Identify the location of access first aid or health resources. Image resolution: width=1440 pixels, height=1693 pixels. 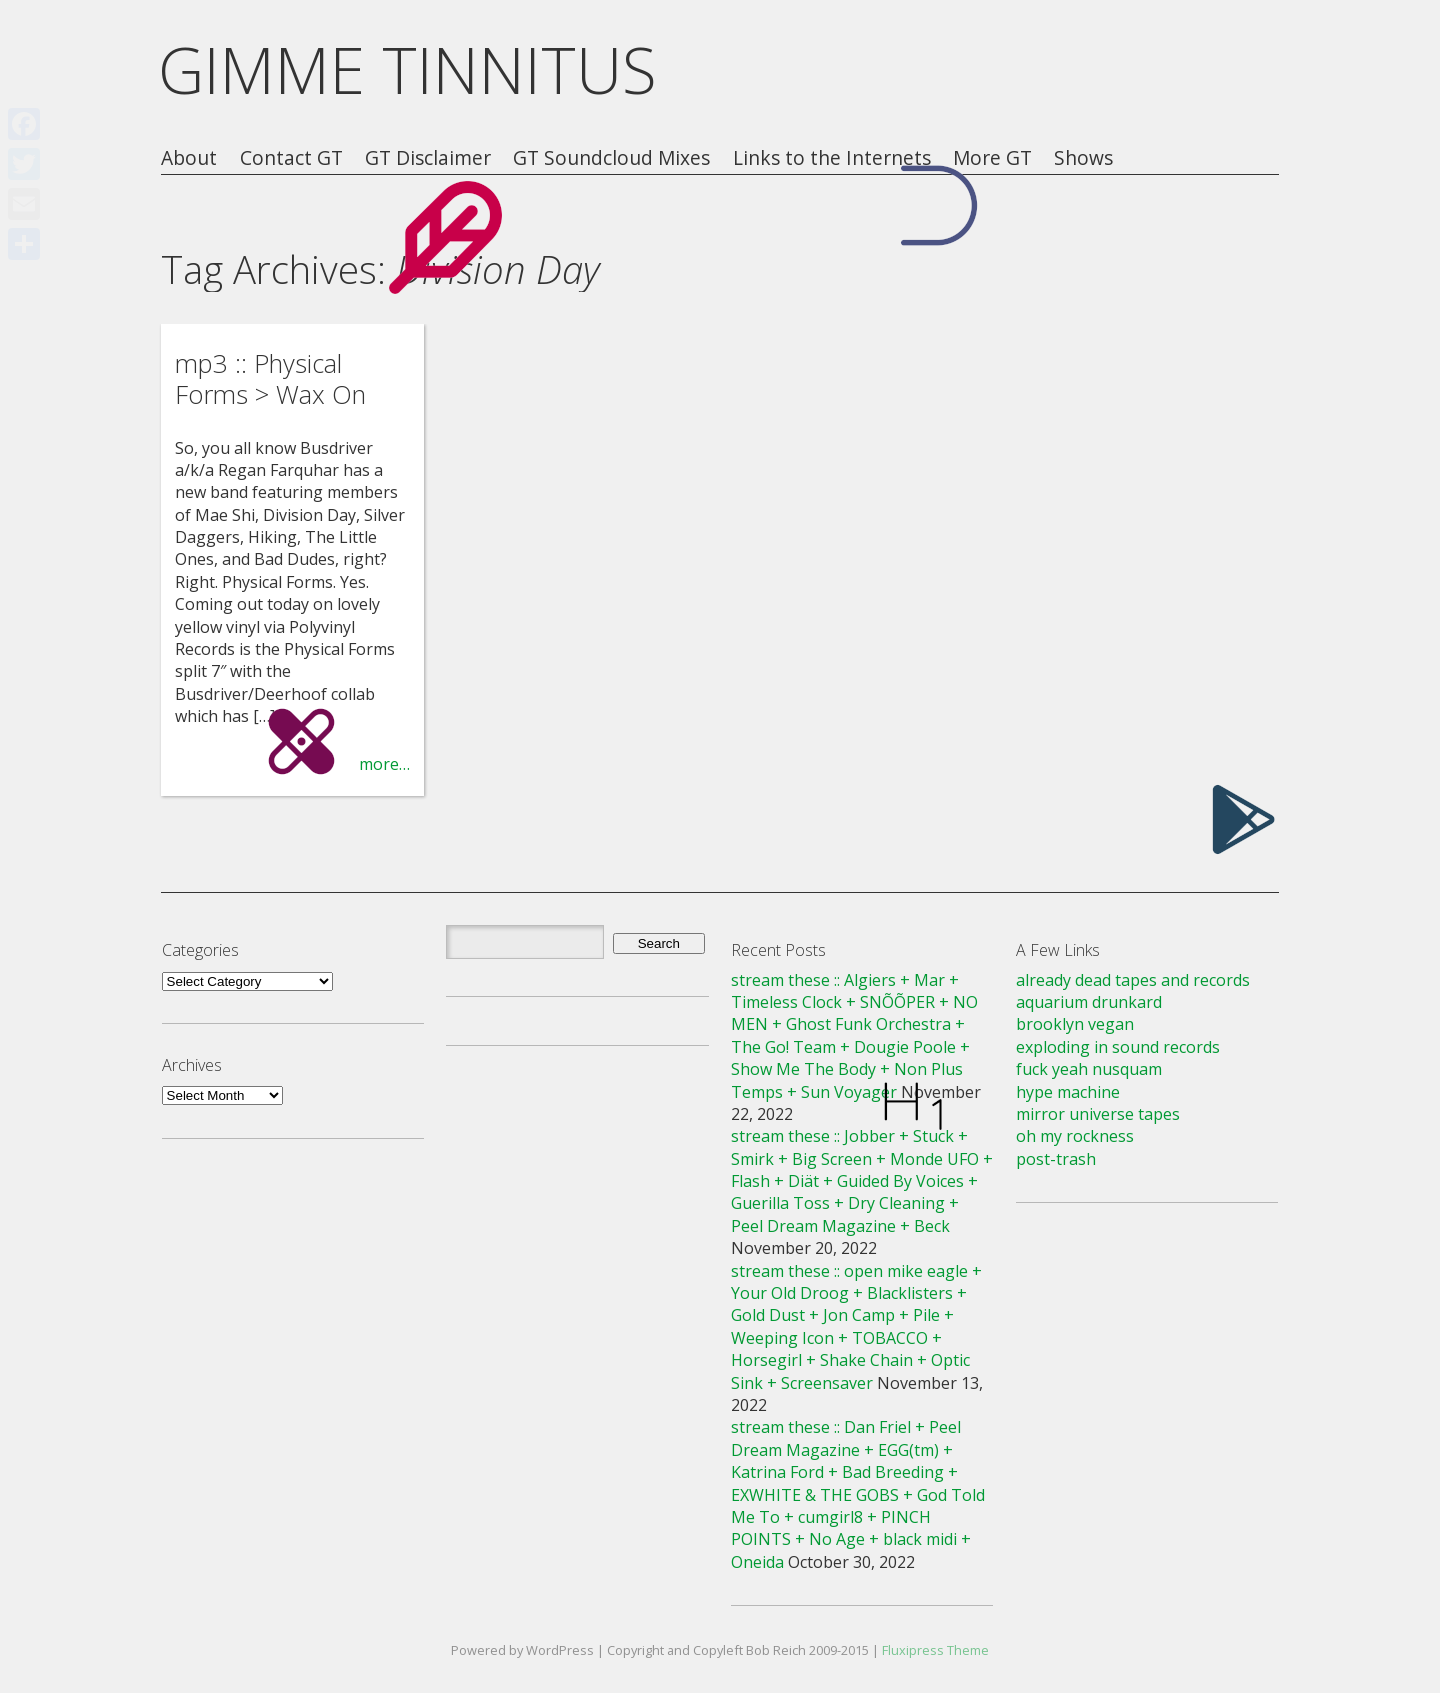
(301, 741).